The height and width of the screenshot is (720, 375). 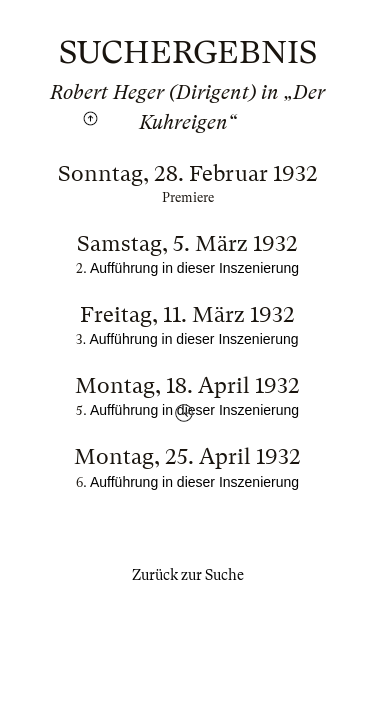 What do you see at coordinates (184, 413) in the screenshot?
I see `view afternoon schedule or events` at bounding box center [184, 413].